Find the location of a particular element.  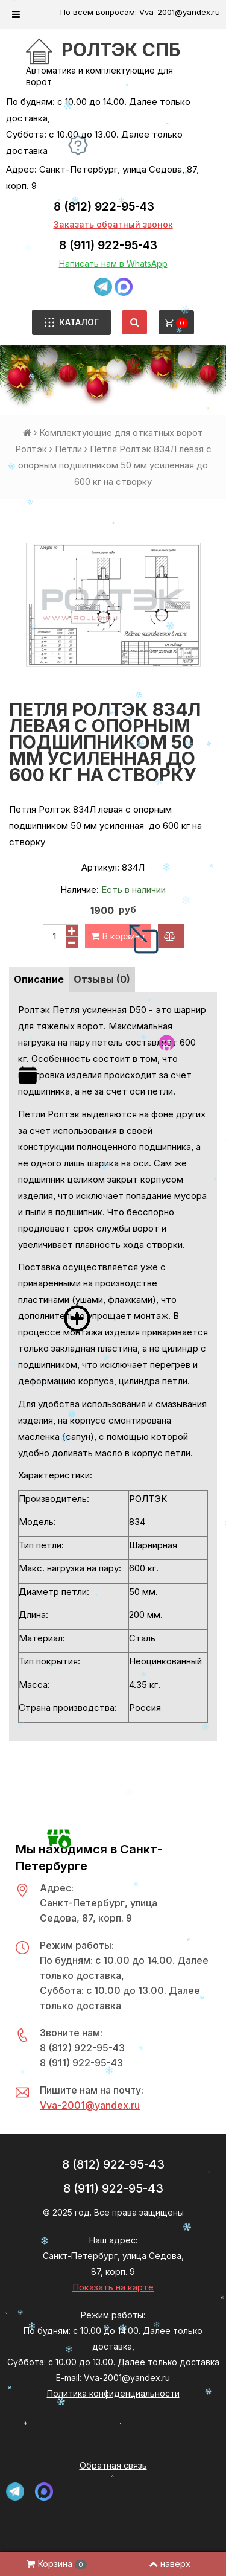

navigate back to previous screen or parent folder is located at coordinates (143, 939).